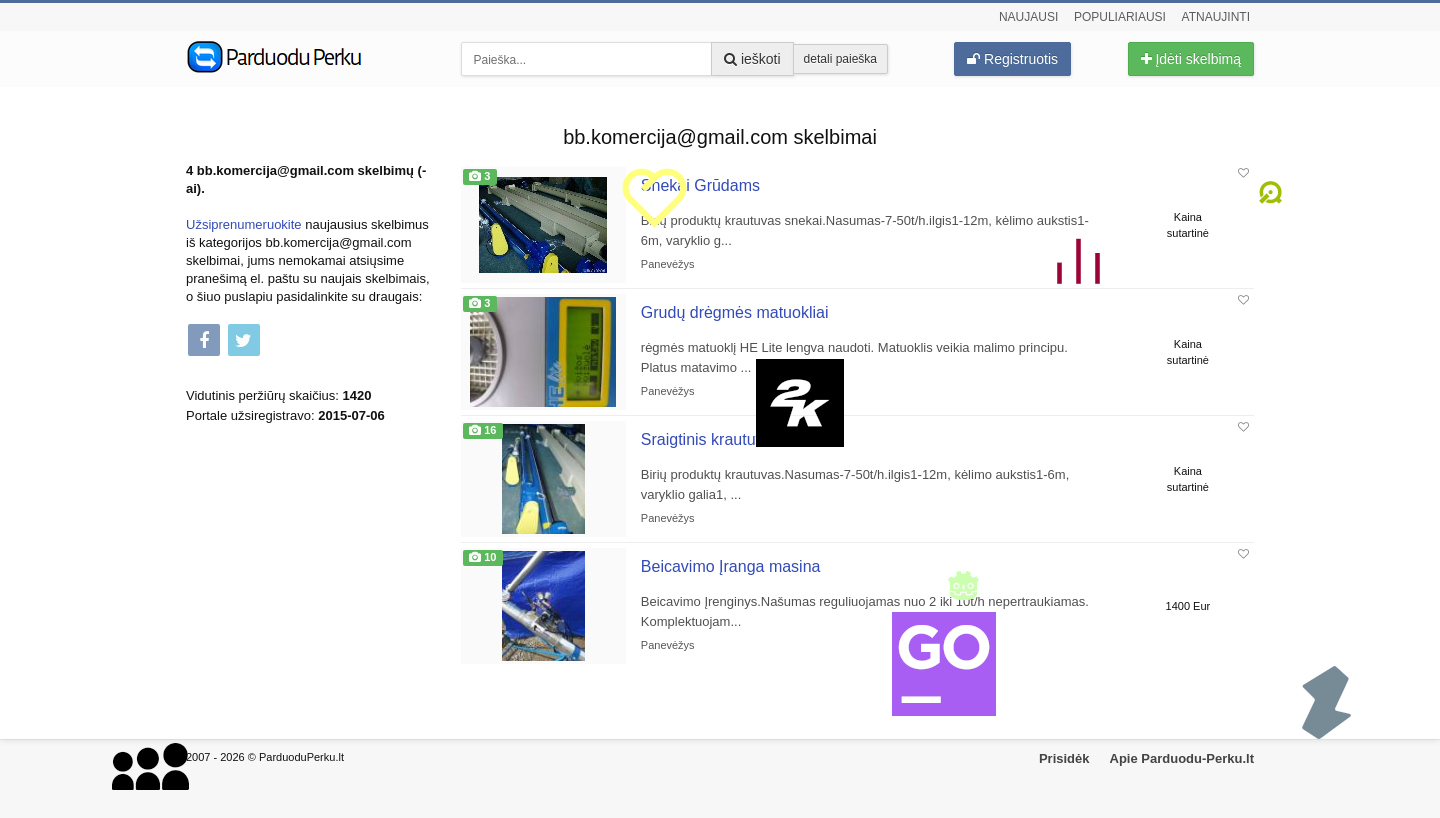  What do you see at coordinates (654, 197) in the screenshot?
I see `add item to favorites` at bounding box center [654, 197].